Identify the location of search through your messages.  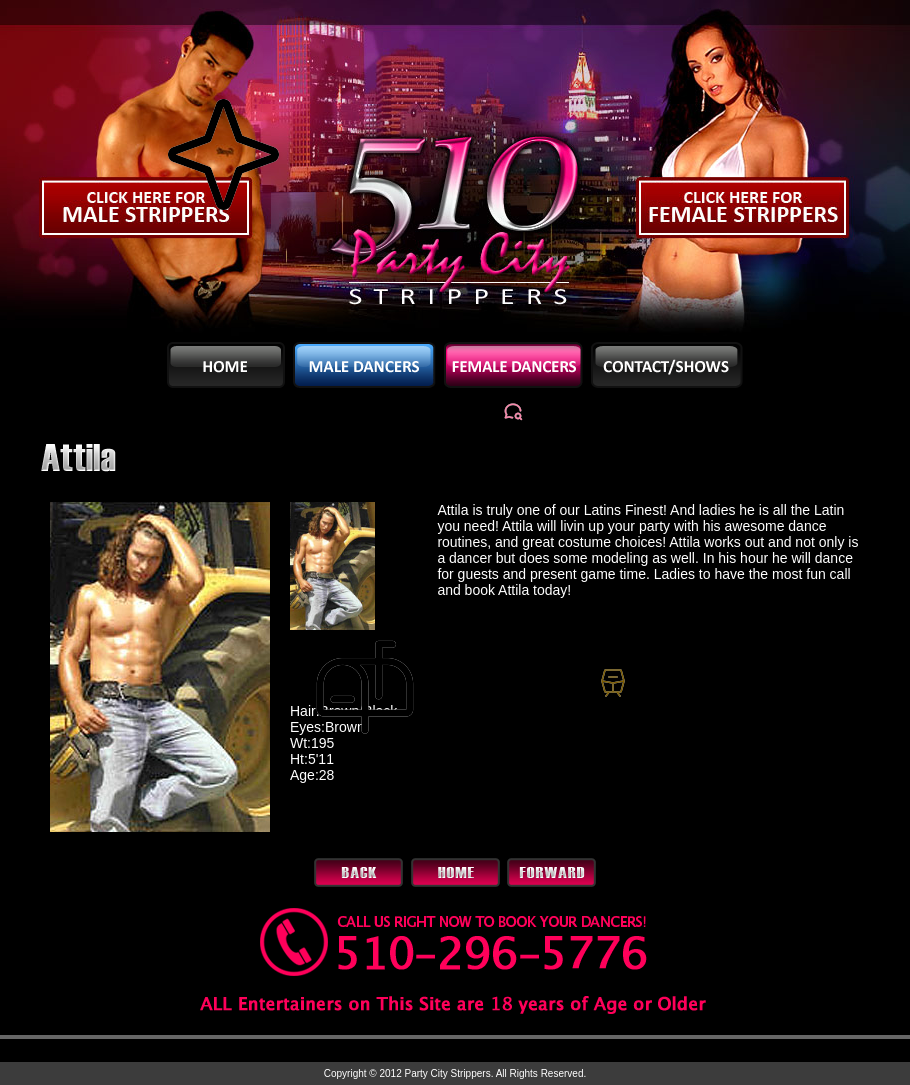
(513, 411).